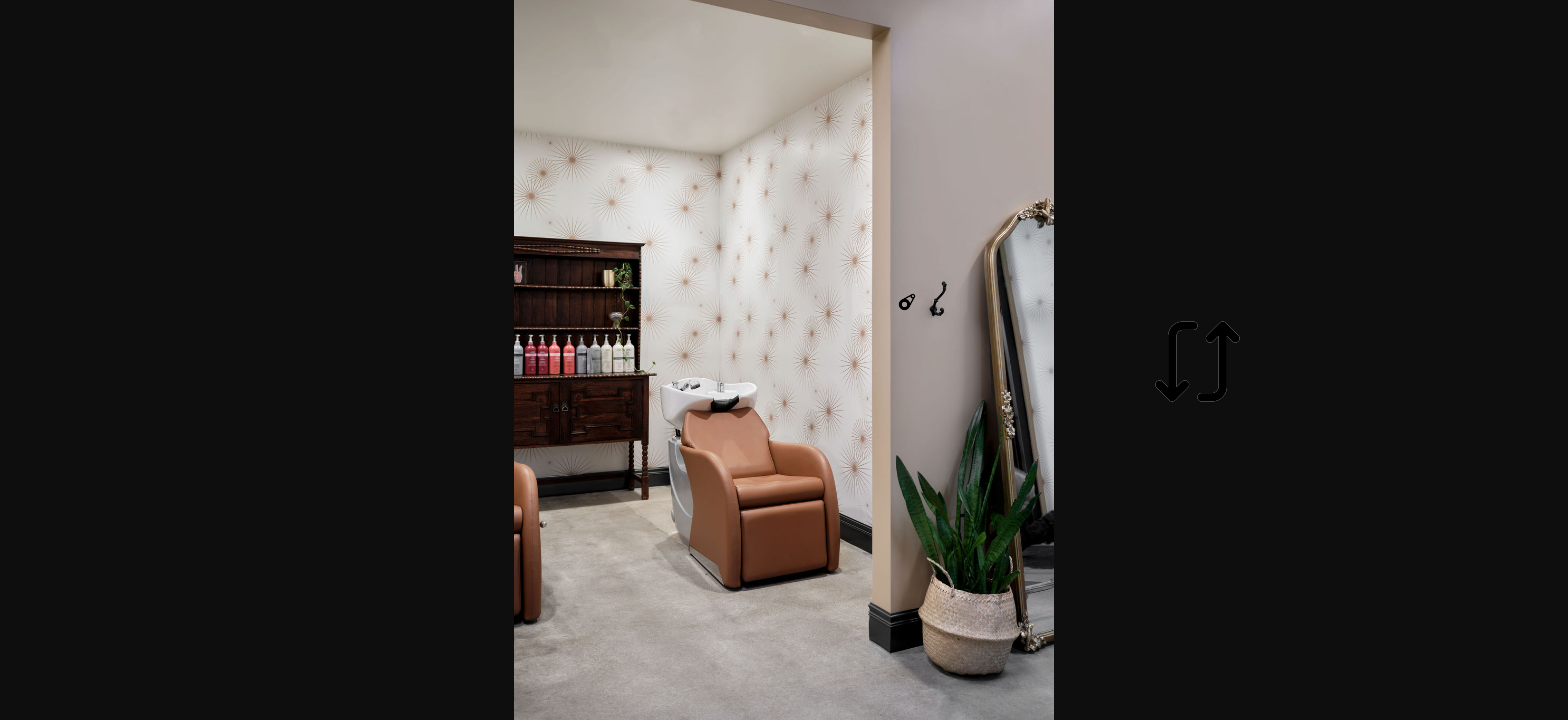  What do you see at coordinates (907, 302) in the screenshot?
I see `view or manage digital assets` at bounding box center [907, 302].